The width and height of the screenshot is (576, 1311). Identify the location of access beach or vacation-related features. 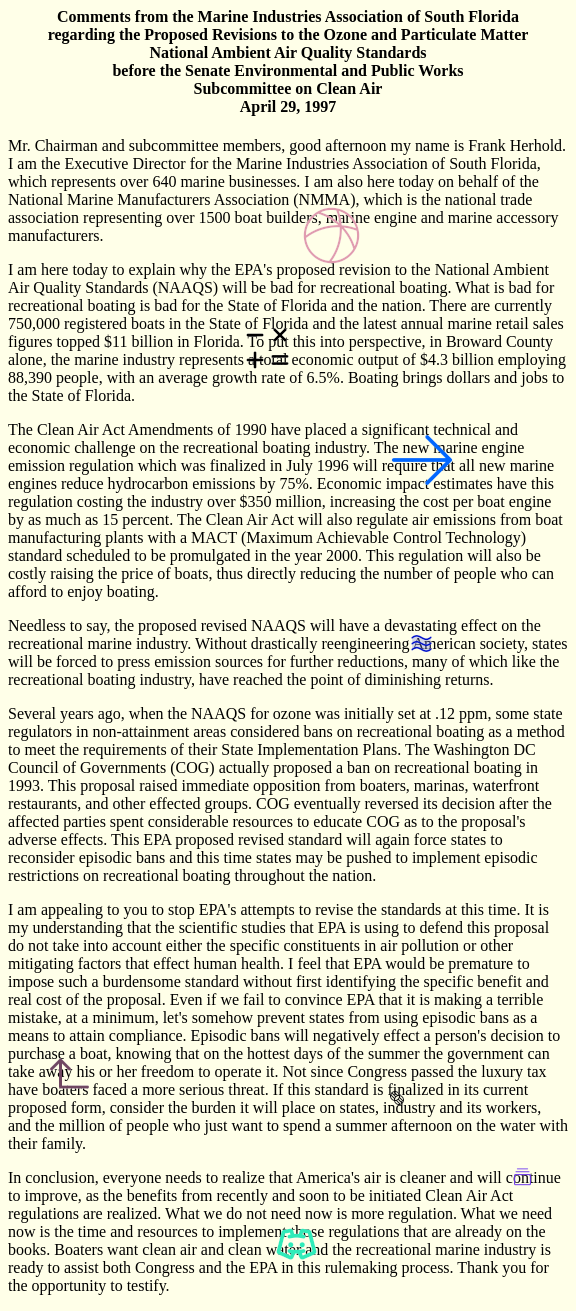
(331, 235).